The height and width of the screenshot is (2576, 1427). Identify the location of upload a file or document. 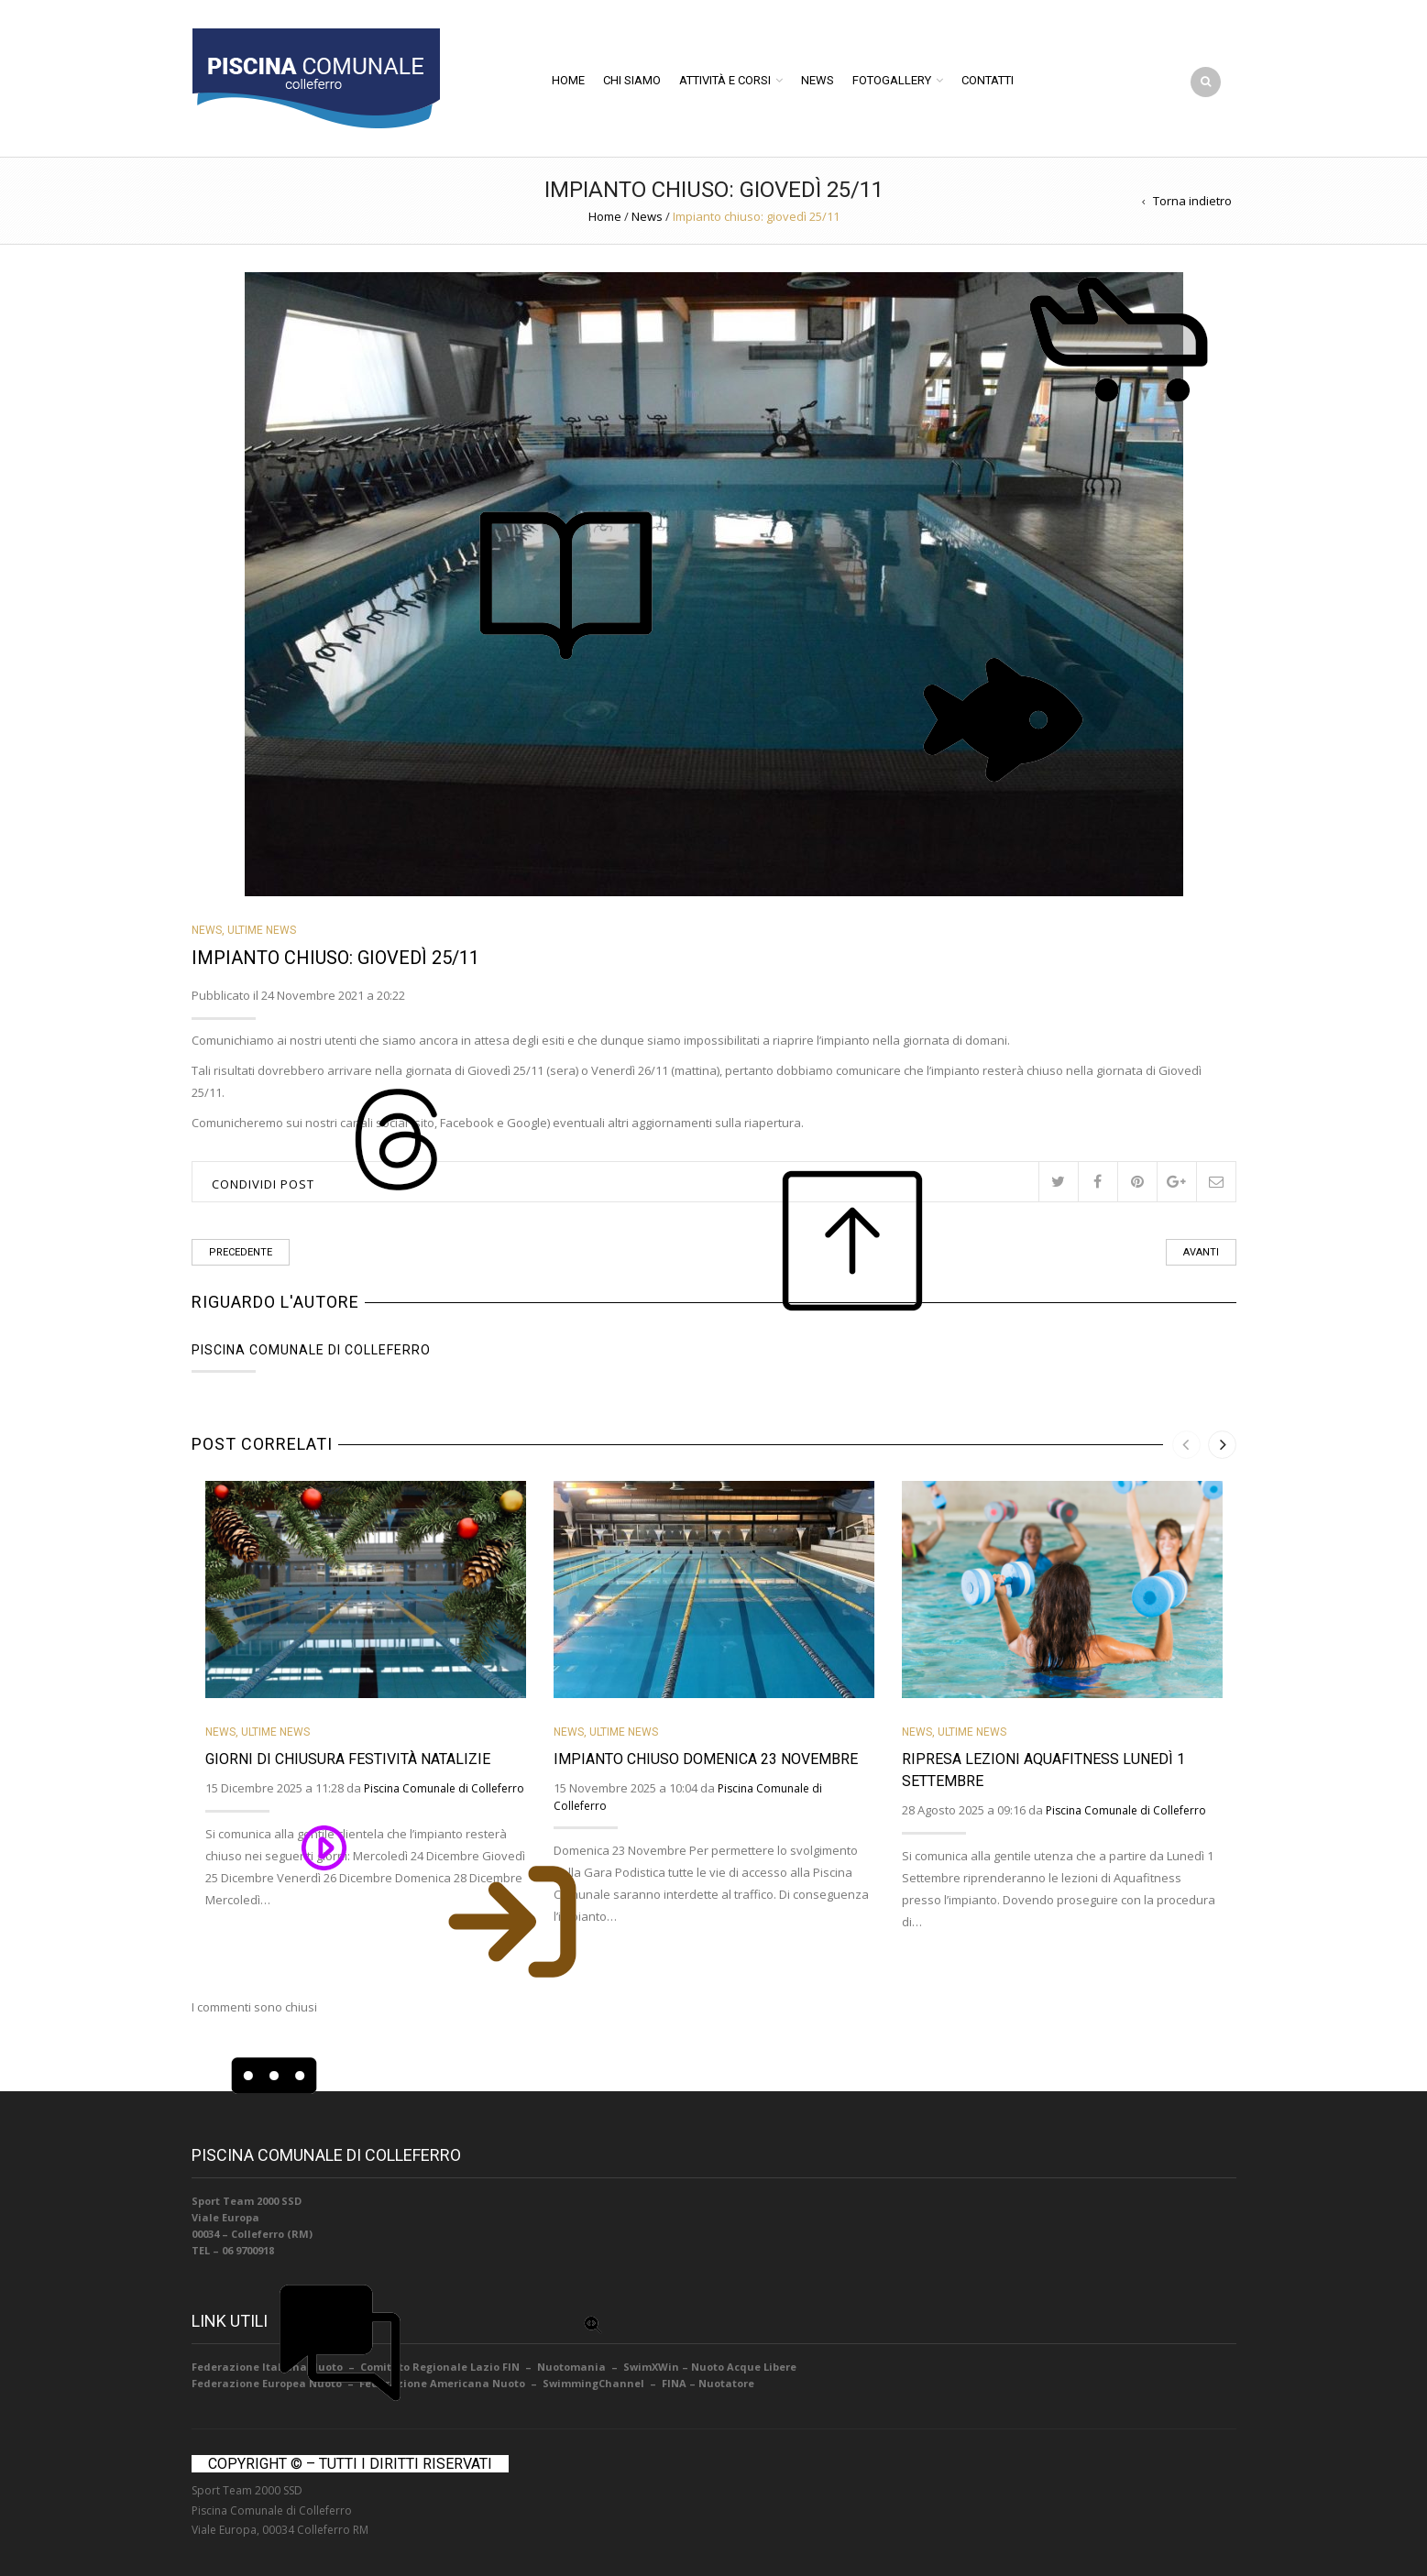
(852, 1241).